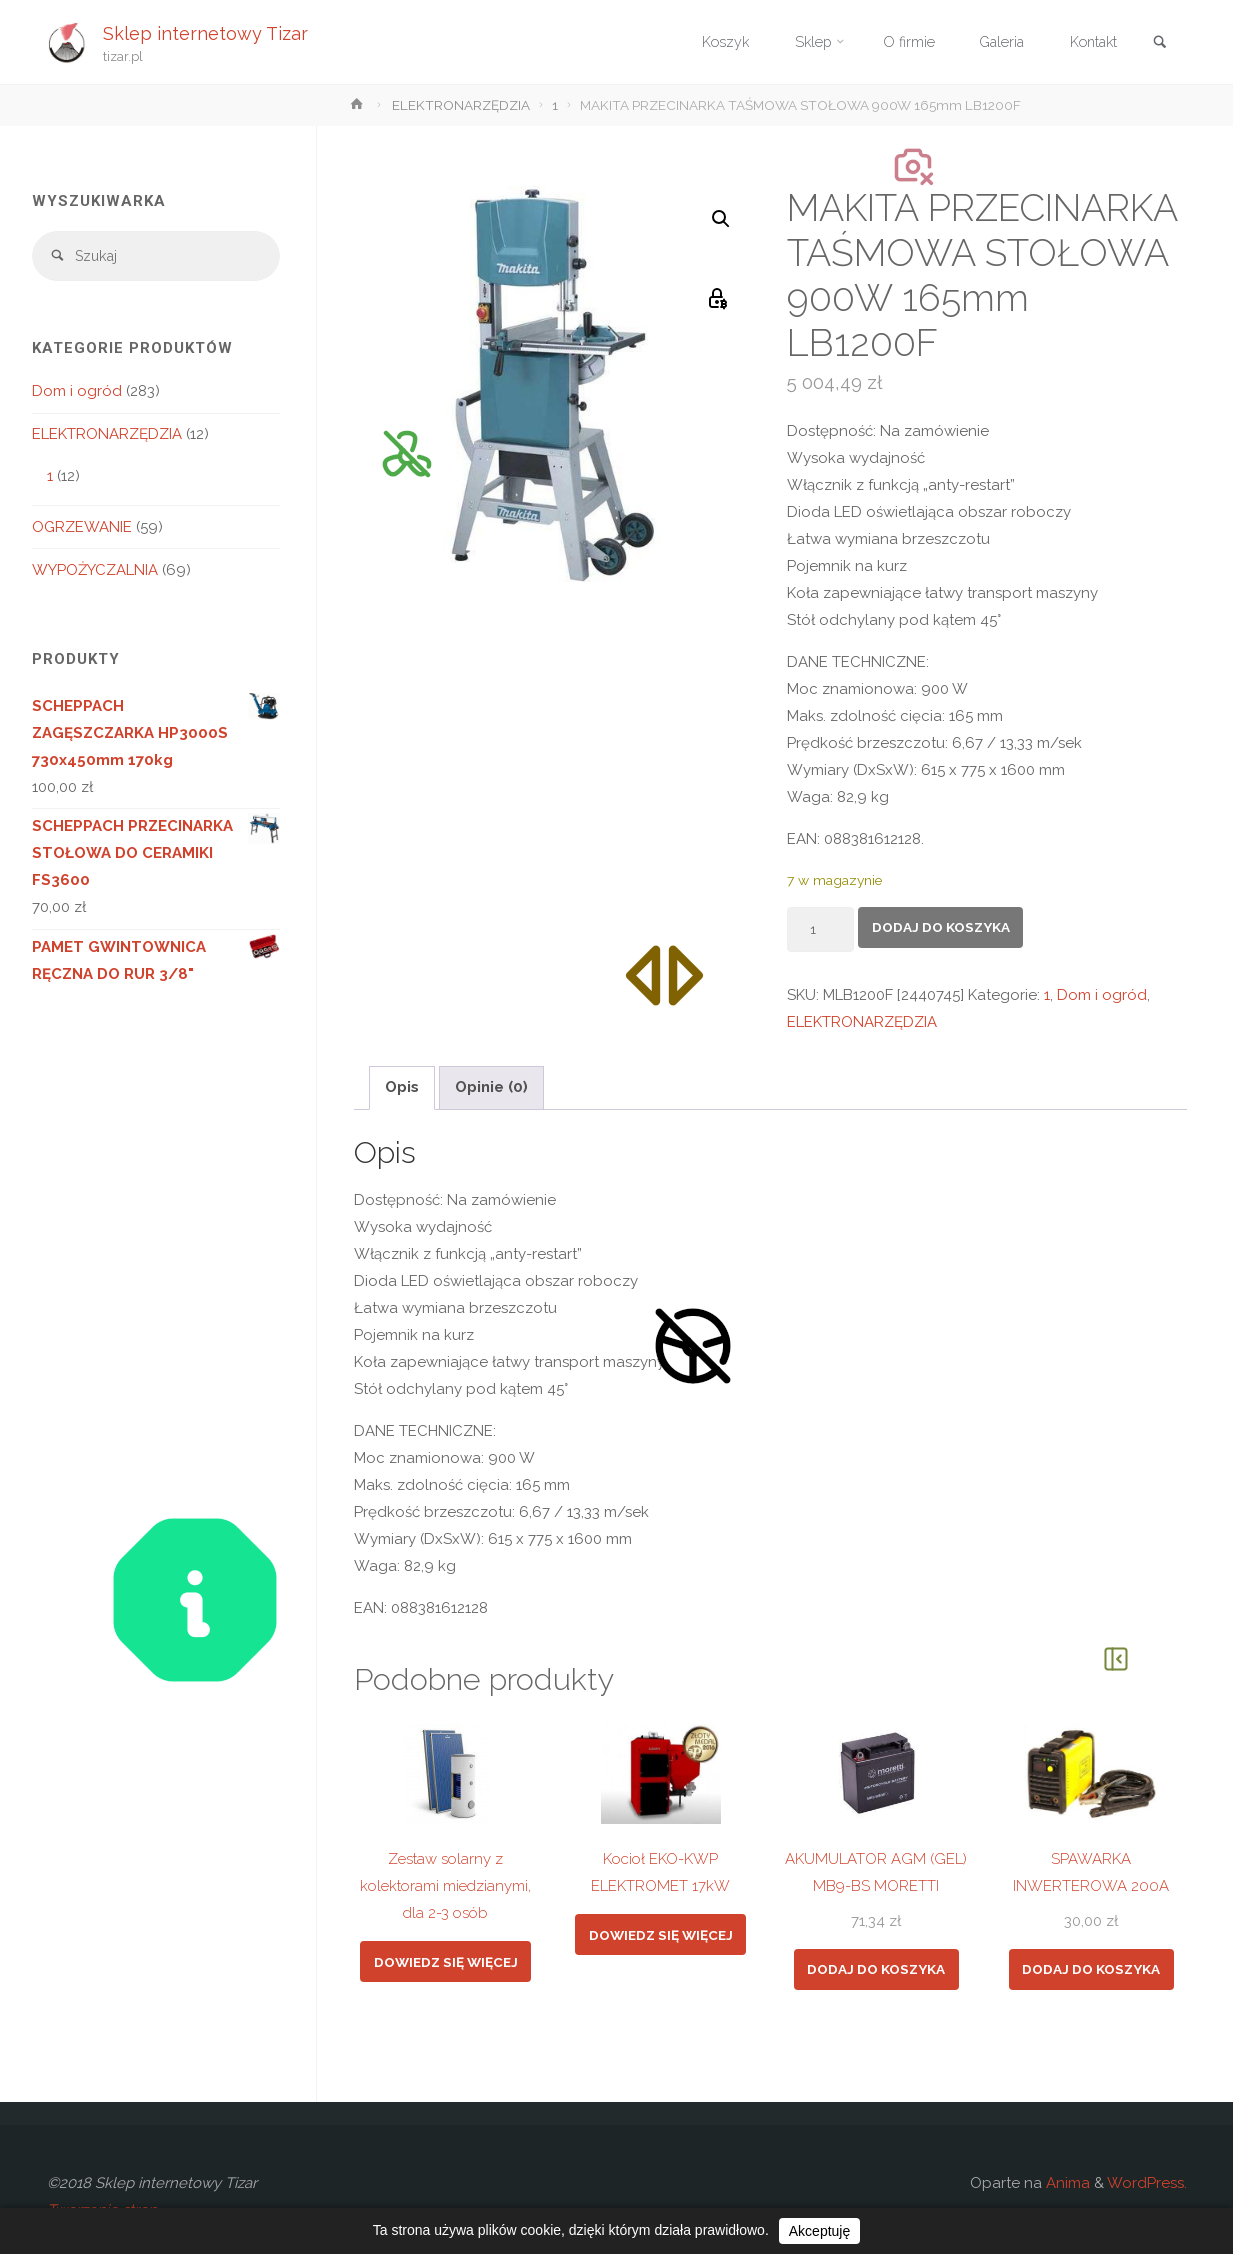 The height and width of the screenshot is (2254, 1233). Describe the element at coordinates (195, 1600) in the screenshot. I see `view more information or details` at that location.